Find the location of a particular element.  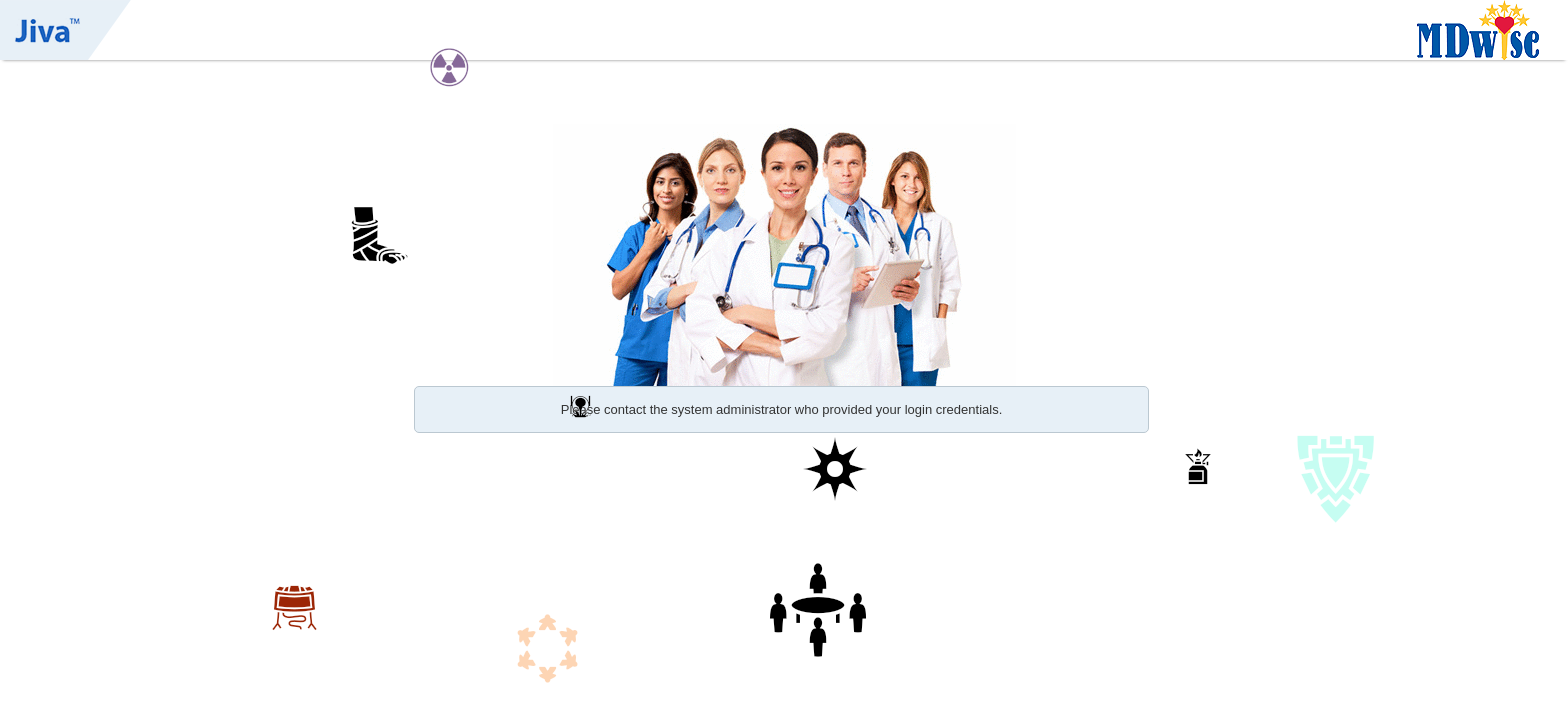

access cooking or stove controls is located at coordinates (1198, 466).